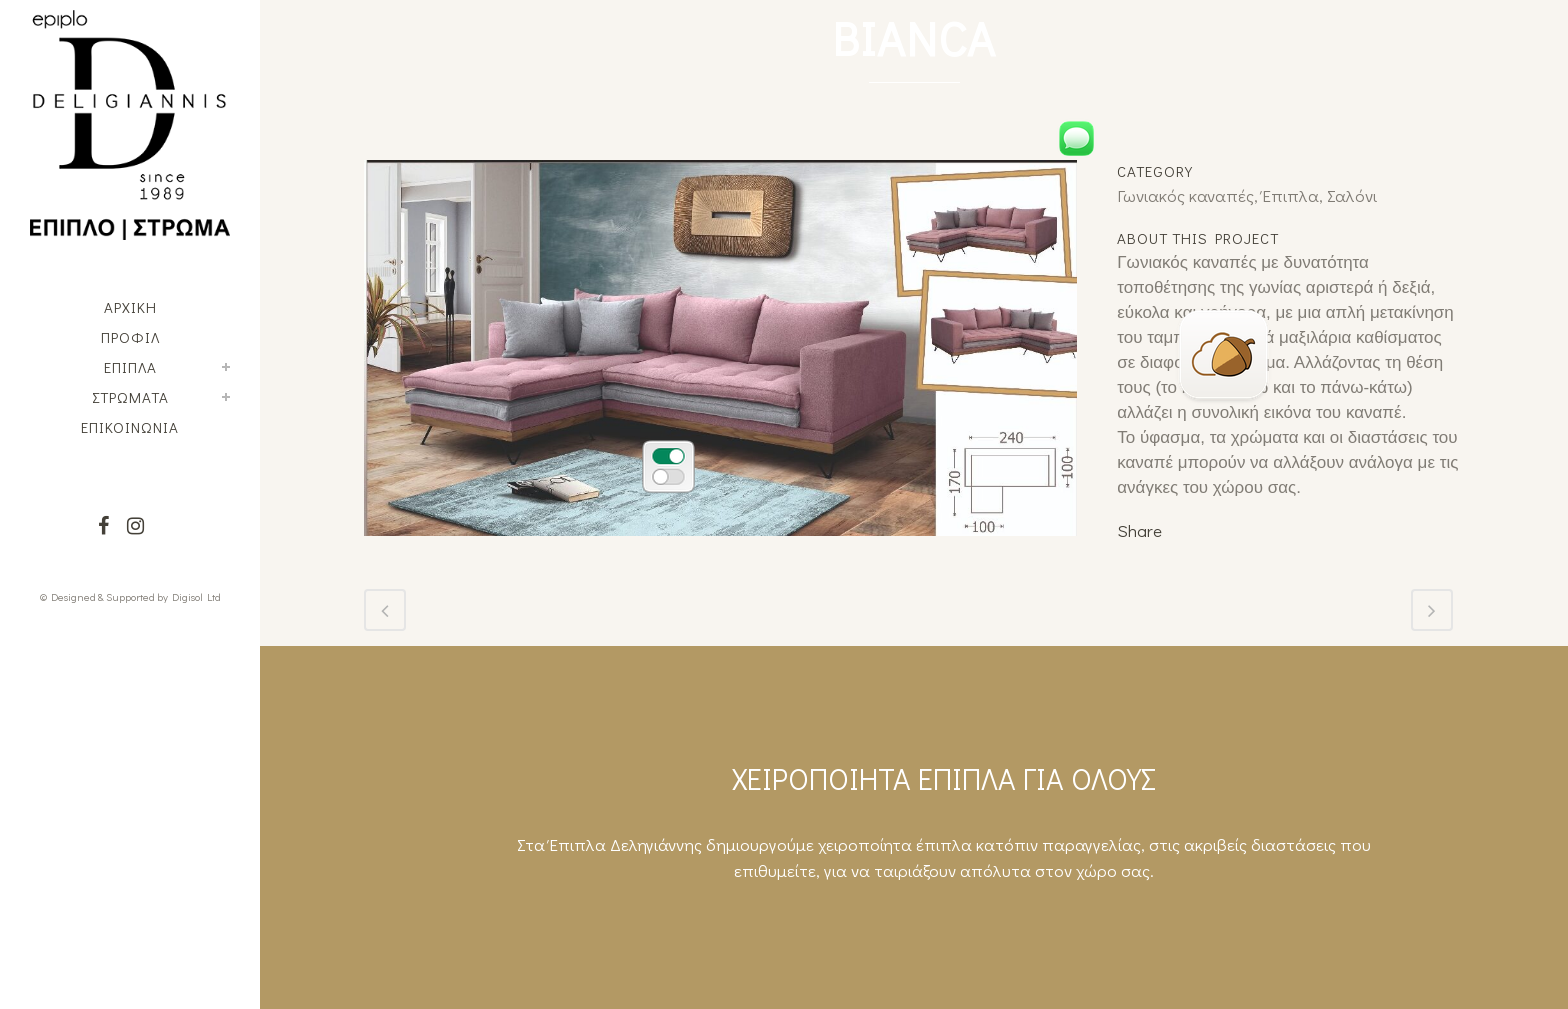 Image resolution: width=1568 pixels, height=1009 pixels. What do you see at coordinates (1223, 354) in the screenshot?
I see `open nut cloud storage app` at bounding box center [1223, 354].